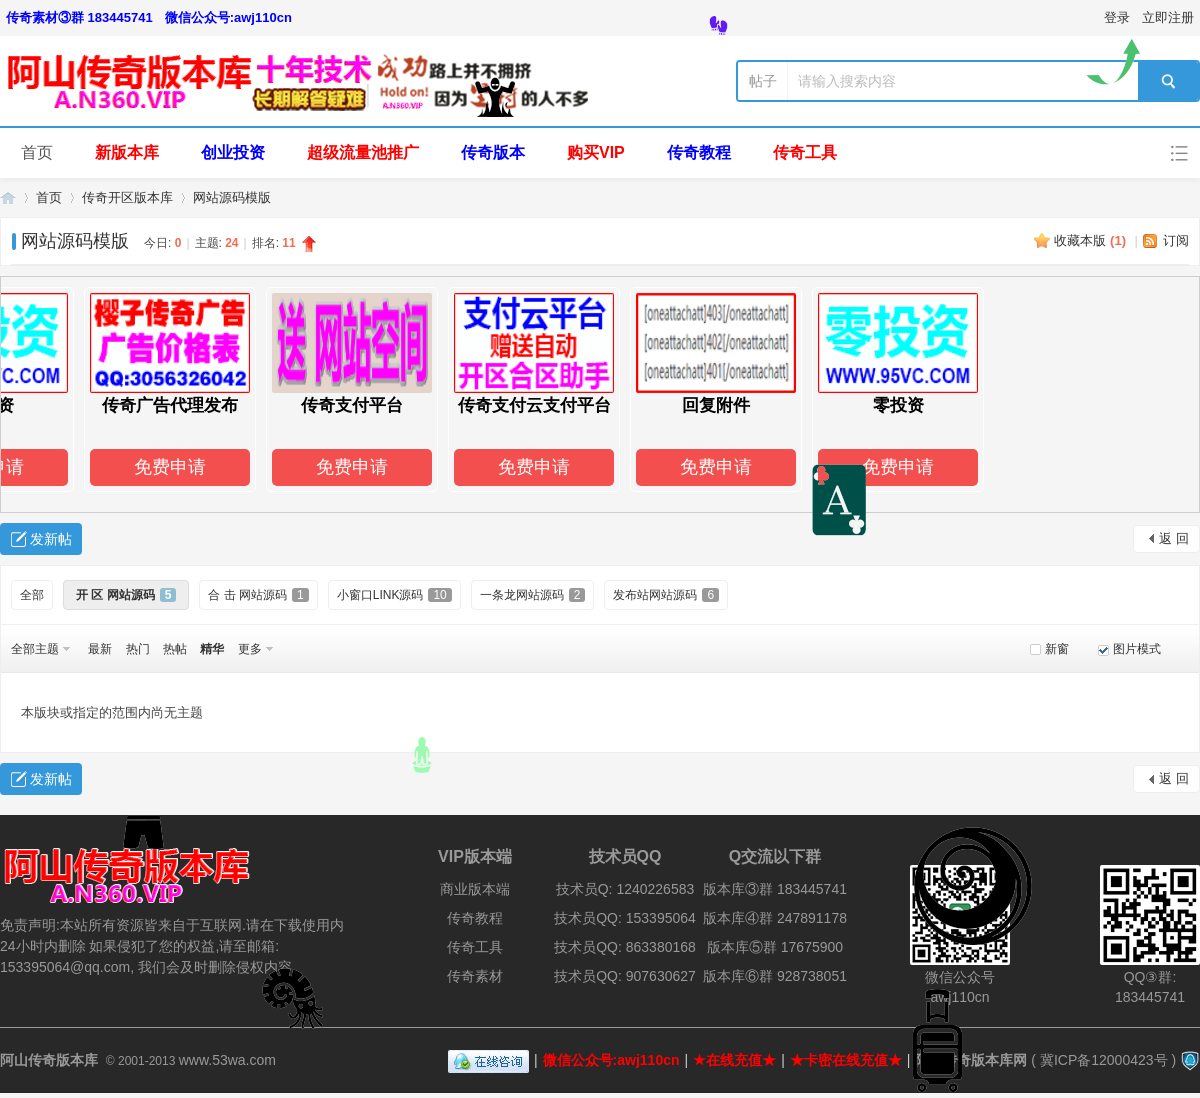 This screenshot has height=1098, width=1200. I want to click on summon or activate ifrit character, so click(495, 97).